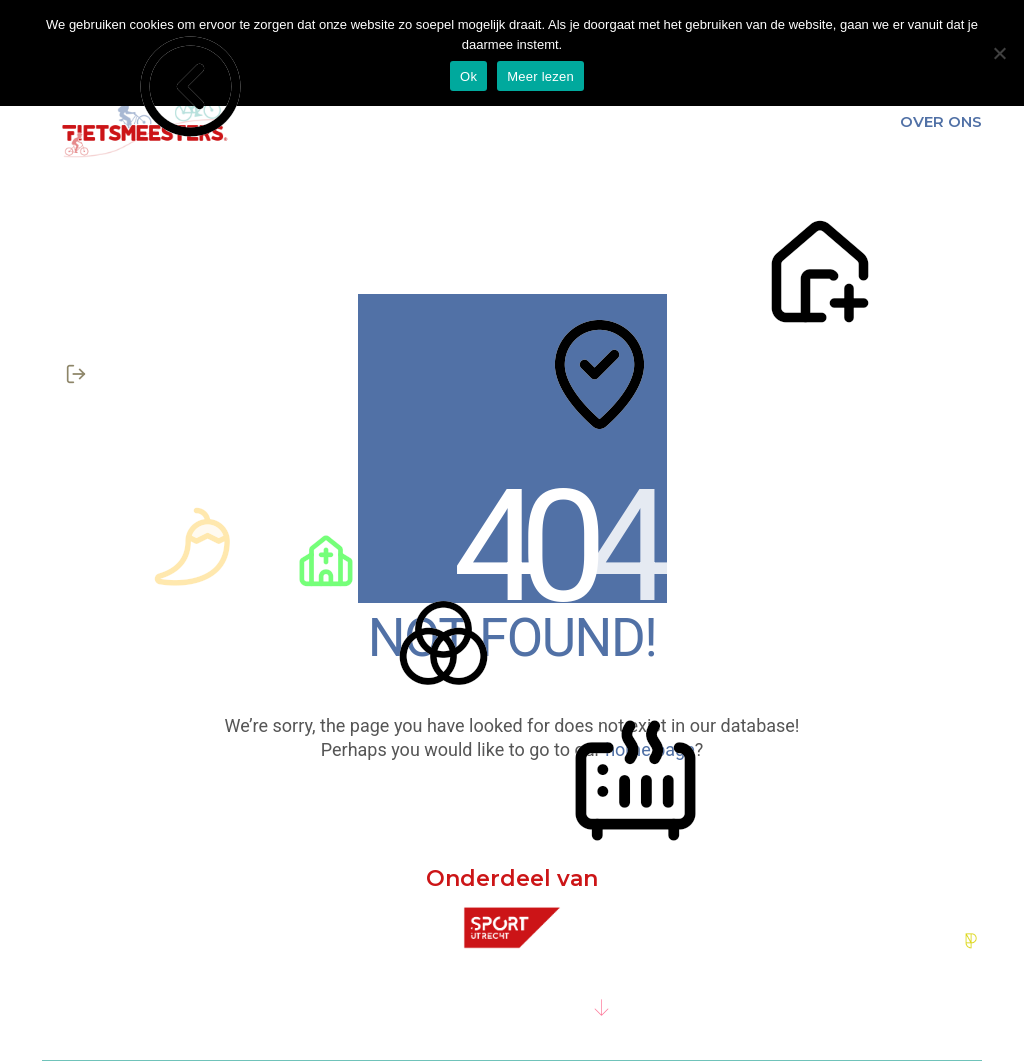 Image resolution: width=1024 pixels, height=1061 pixels. What do you see at coordinates (196, 549) in the screenshot?
I see `indicates spicy food or heat level` at bounding box center [196, 549].